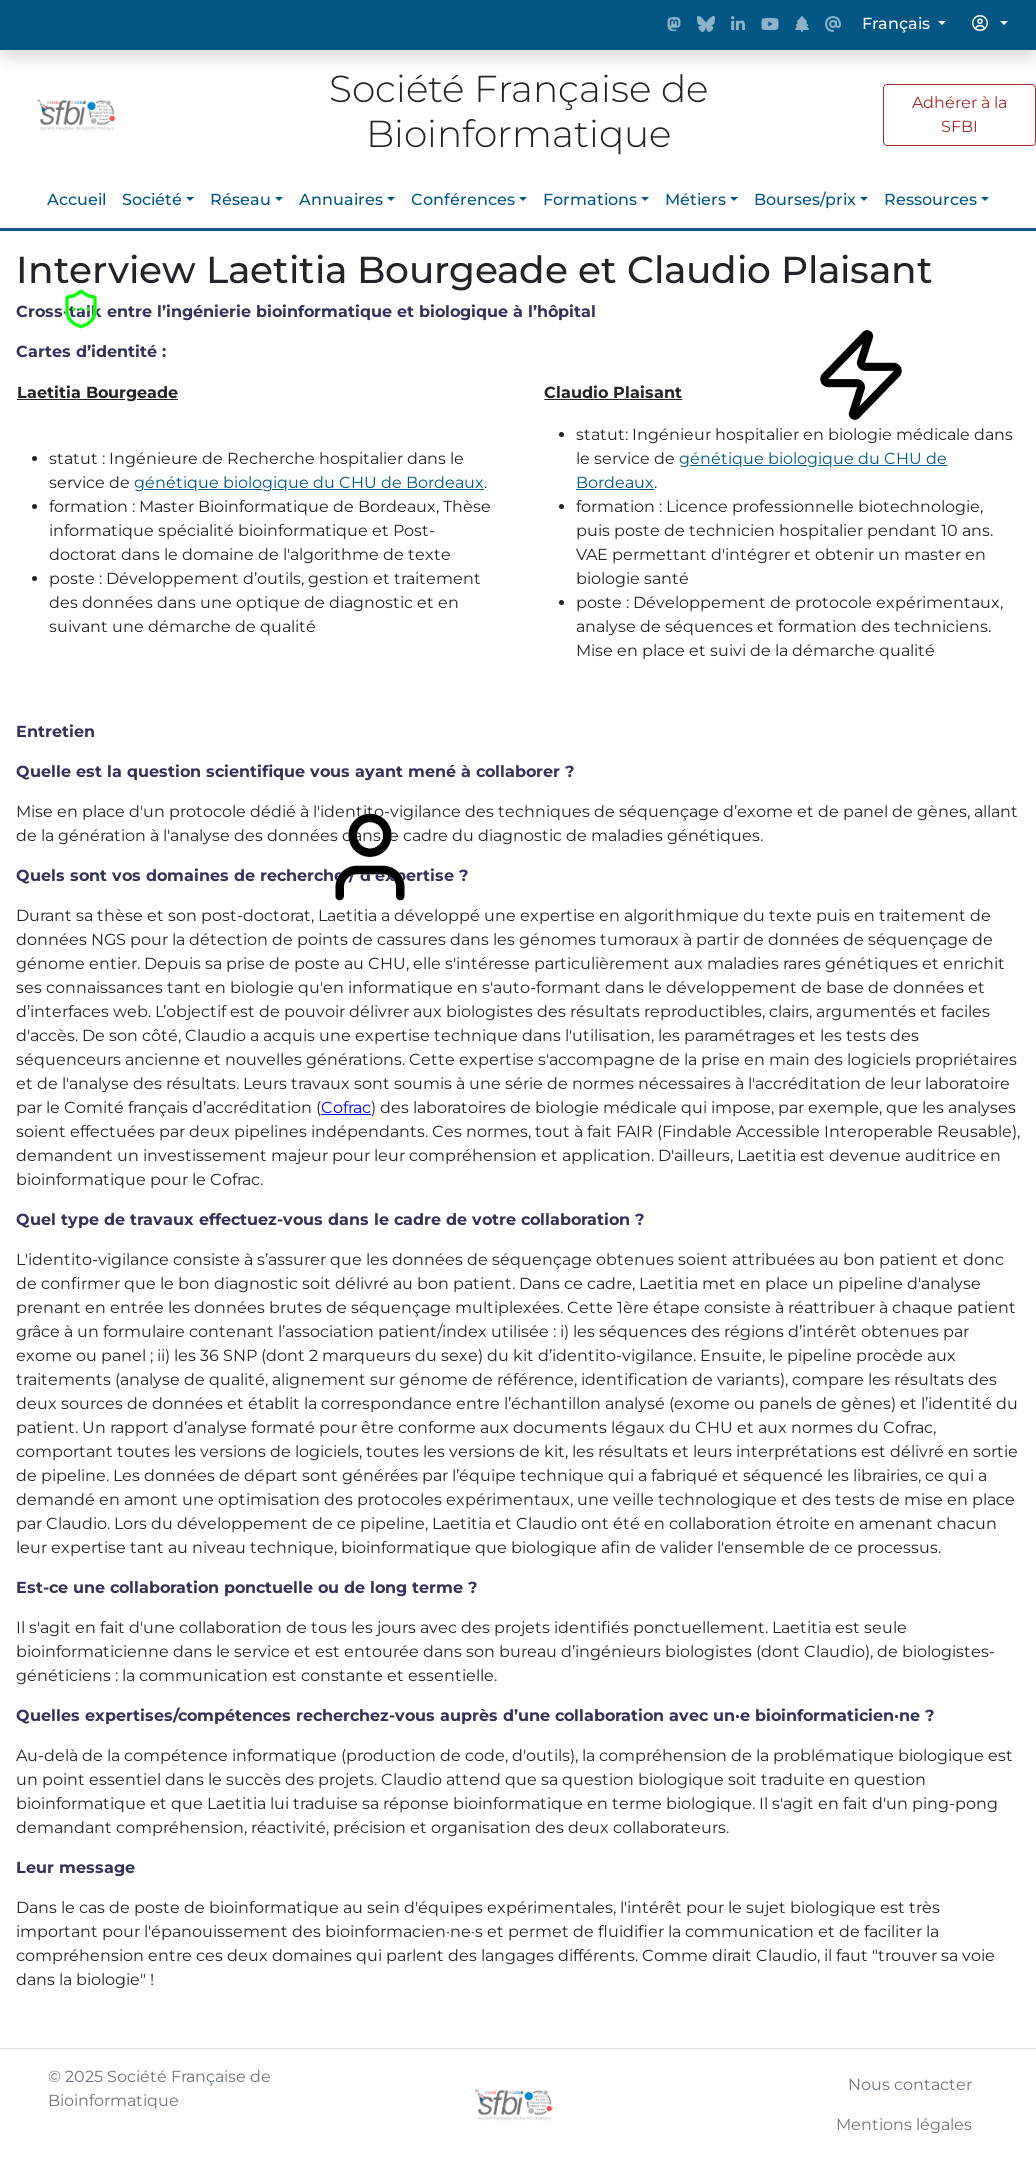 The width and height of the screenshot is (1036, 2168). Describe the element at coordinates (81, 309) in the screenshot. I see `security settings in progress` at that location.